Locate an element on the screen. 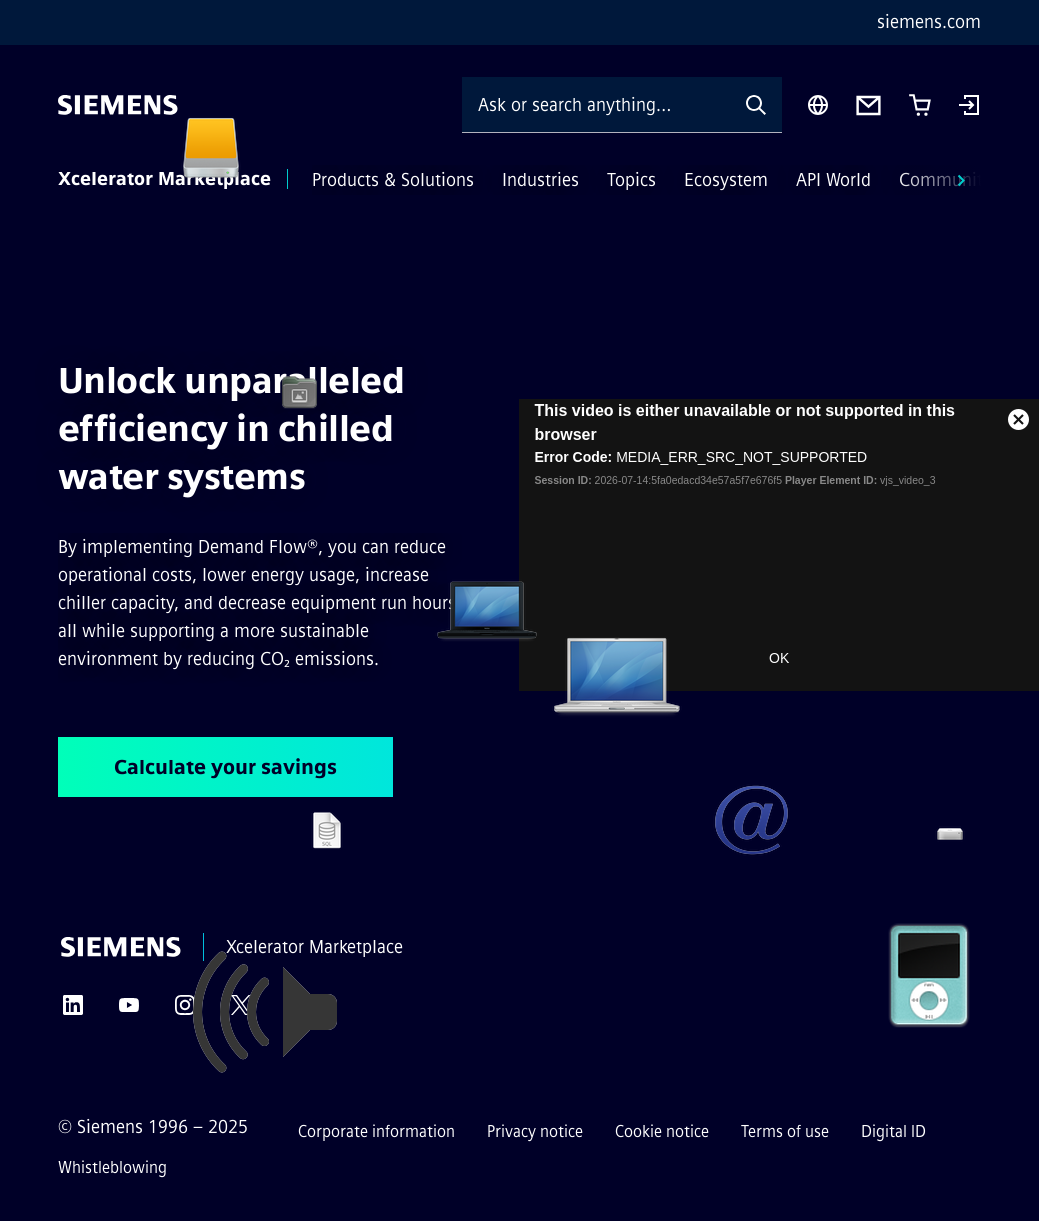 This screenshot has width=1039, height=1221. open your pictures folder is located at coordinates (299, 391).